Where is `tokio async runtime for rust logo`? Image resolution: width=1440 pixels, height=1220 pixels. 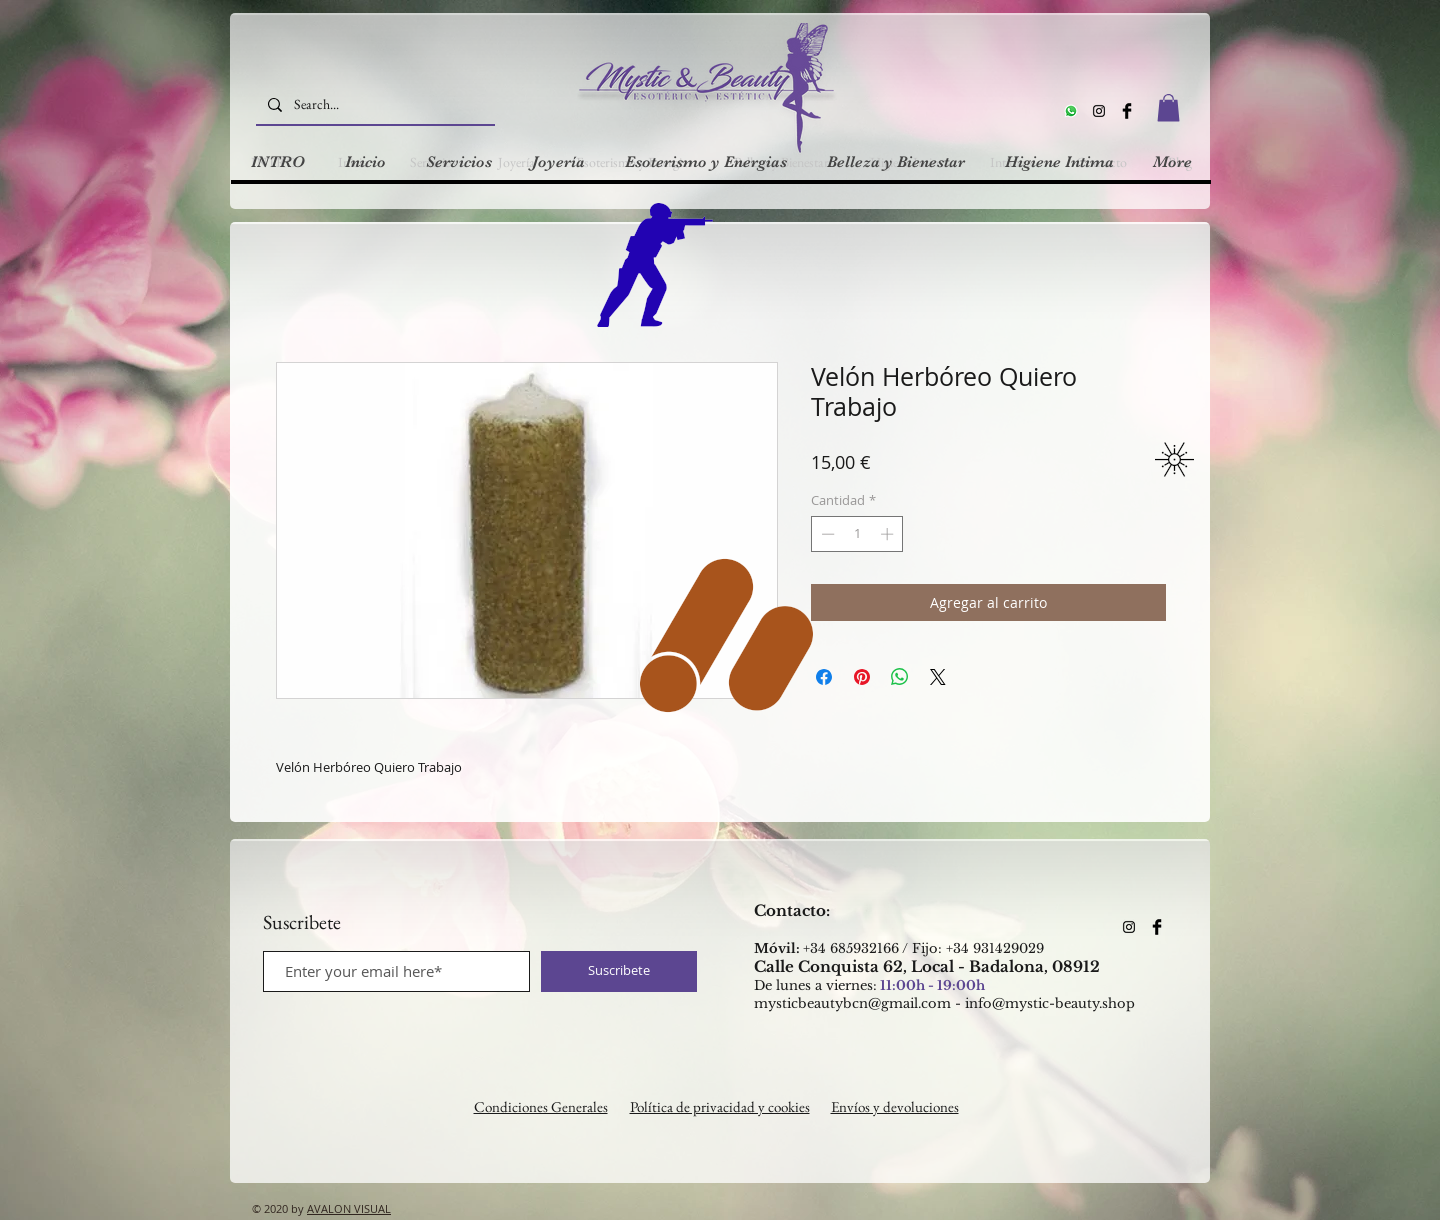
tokio async runtime for rust logo is located at coordinates (1174, 459).